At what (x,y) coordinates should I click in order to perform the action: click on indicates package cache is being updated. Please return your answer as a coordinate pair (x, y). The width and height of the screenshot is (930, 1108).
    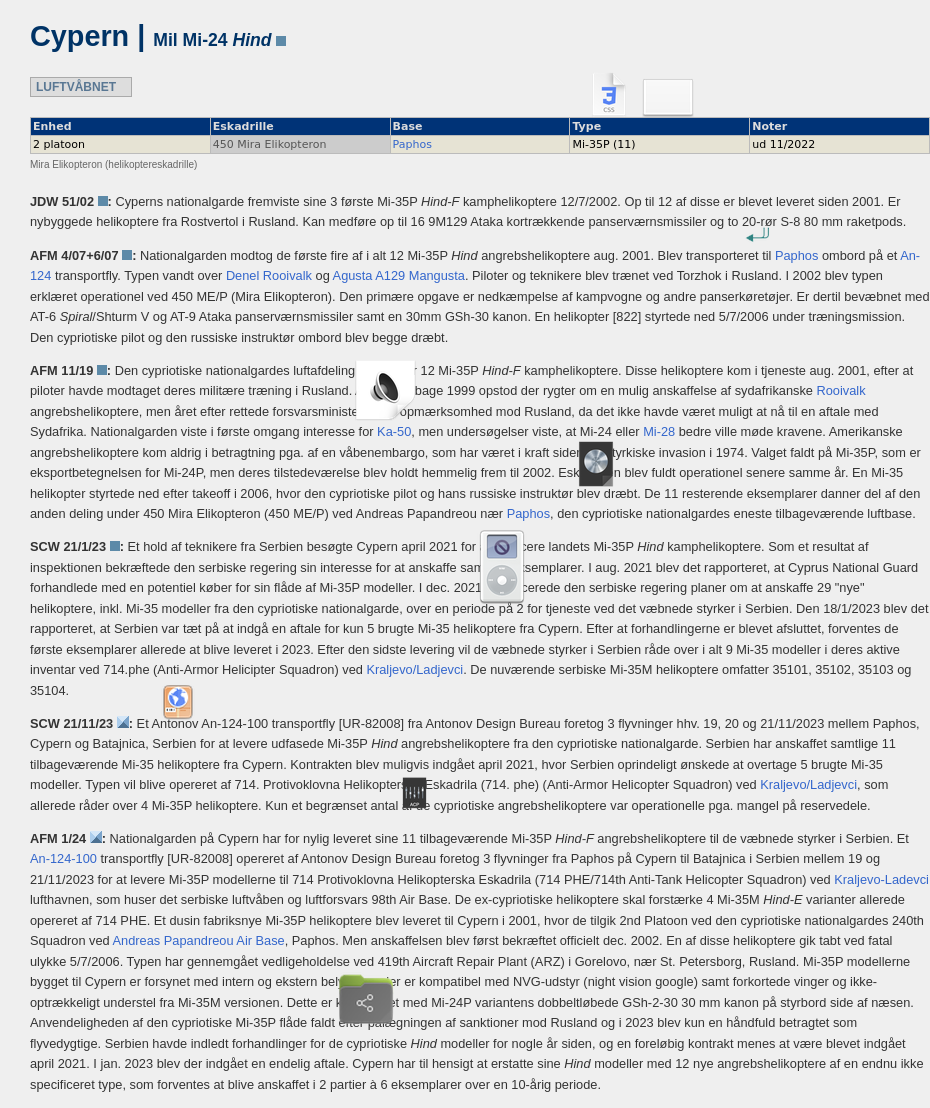
    Looking at the image, I should click on (178, 702).